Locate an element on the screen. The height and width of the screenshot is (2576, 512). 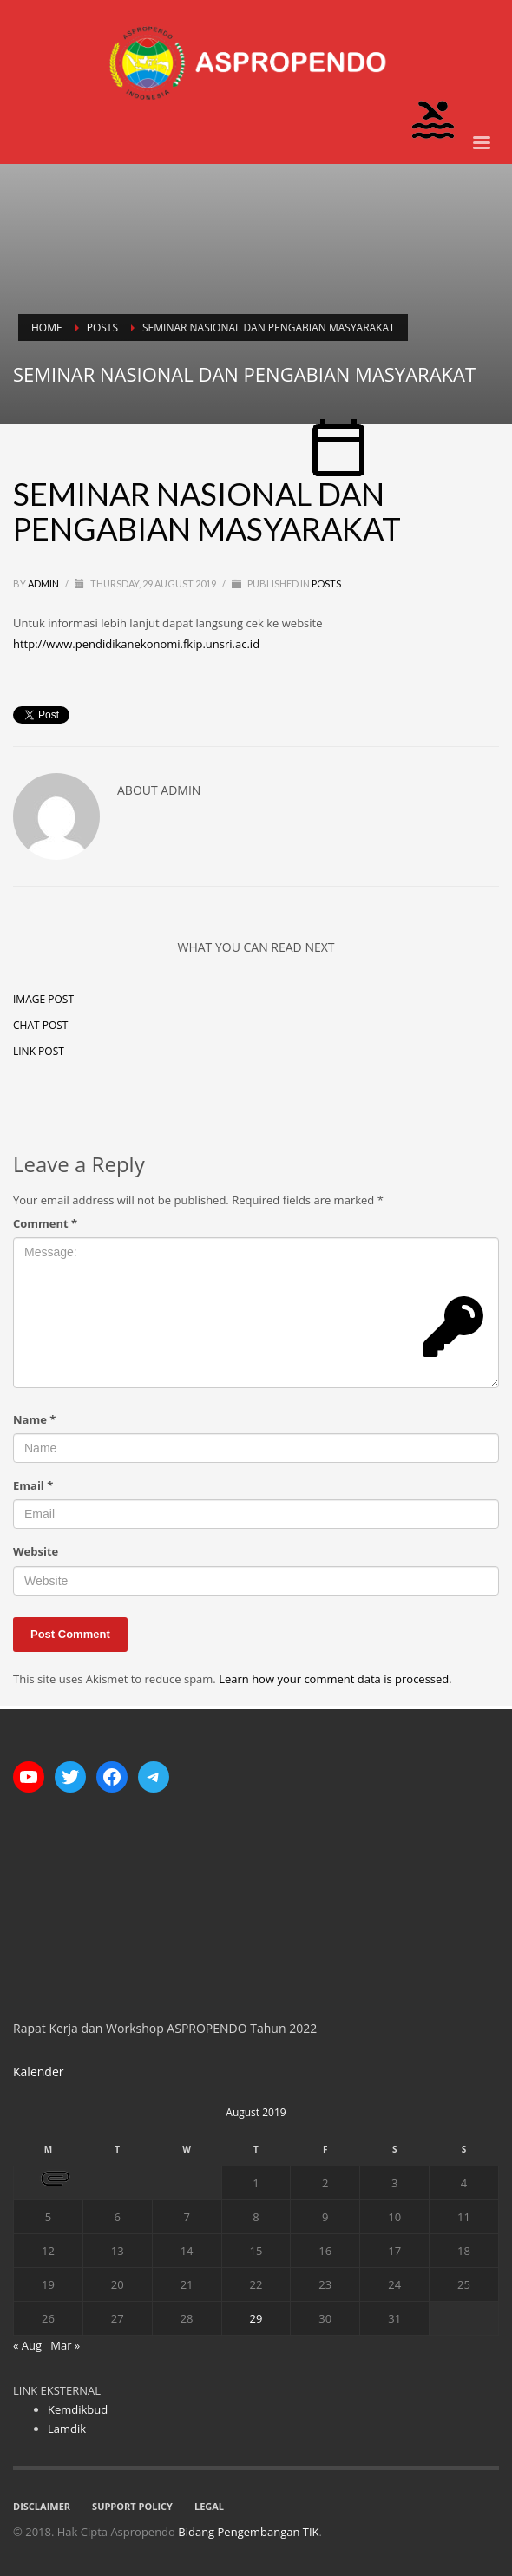
view today's date or calendar is located at coordinates (338, 448).